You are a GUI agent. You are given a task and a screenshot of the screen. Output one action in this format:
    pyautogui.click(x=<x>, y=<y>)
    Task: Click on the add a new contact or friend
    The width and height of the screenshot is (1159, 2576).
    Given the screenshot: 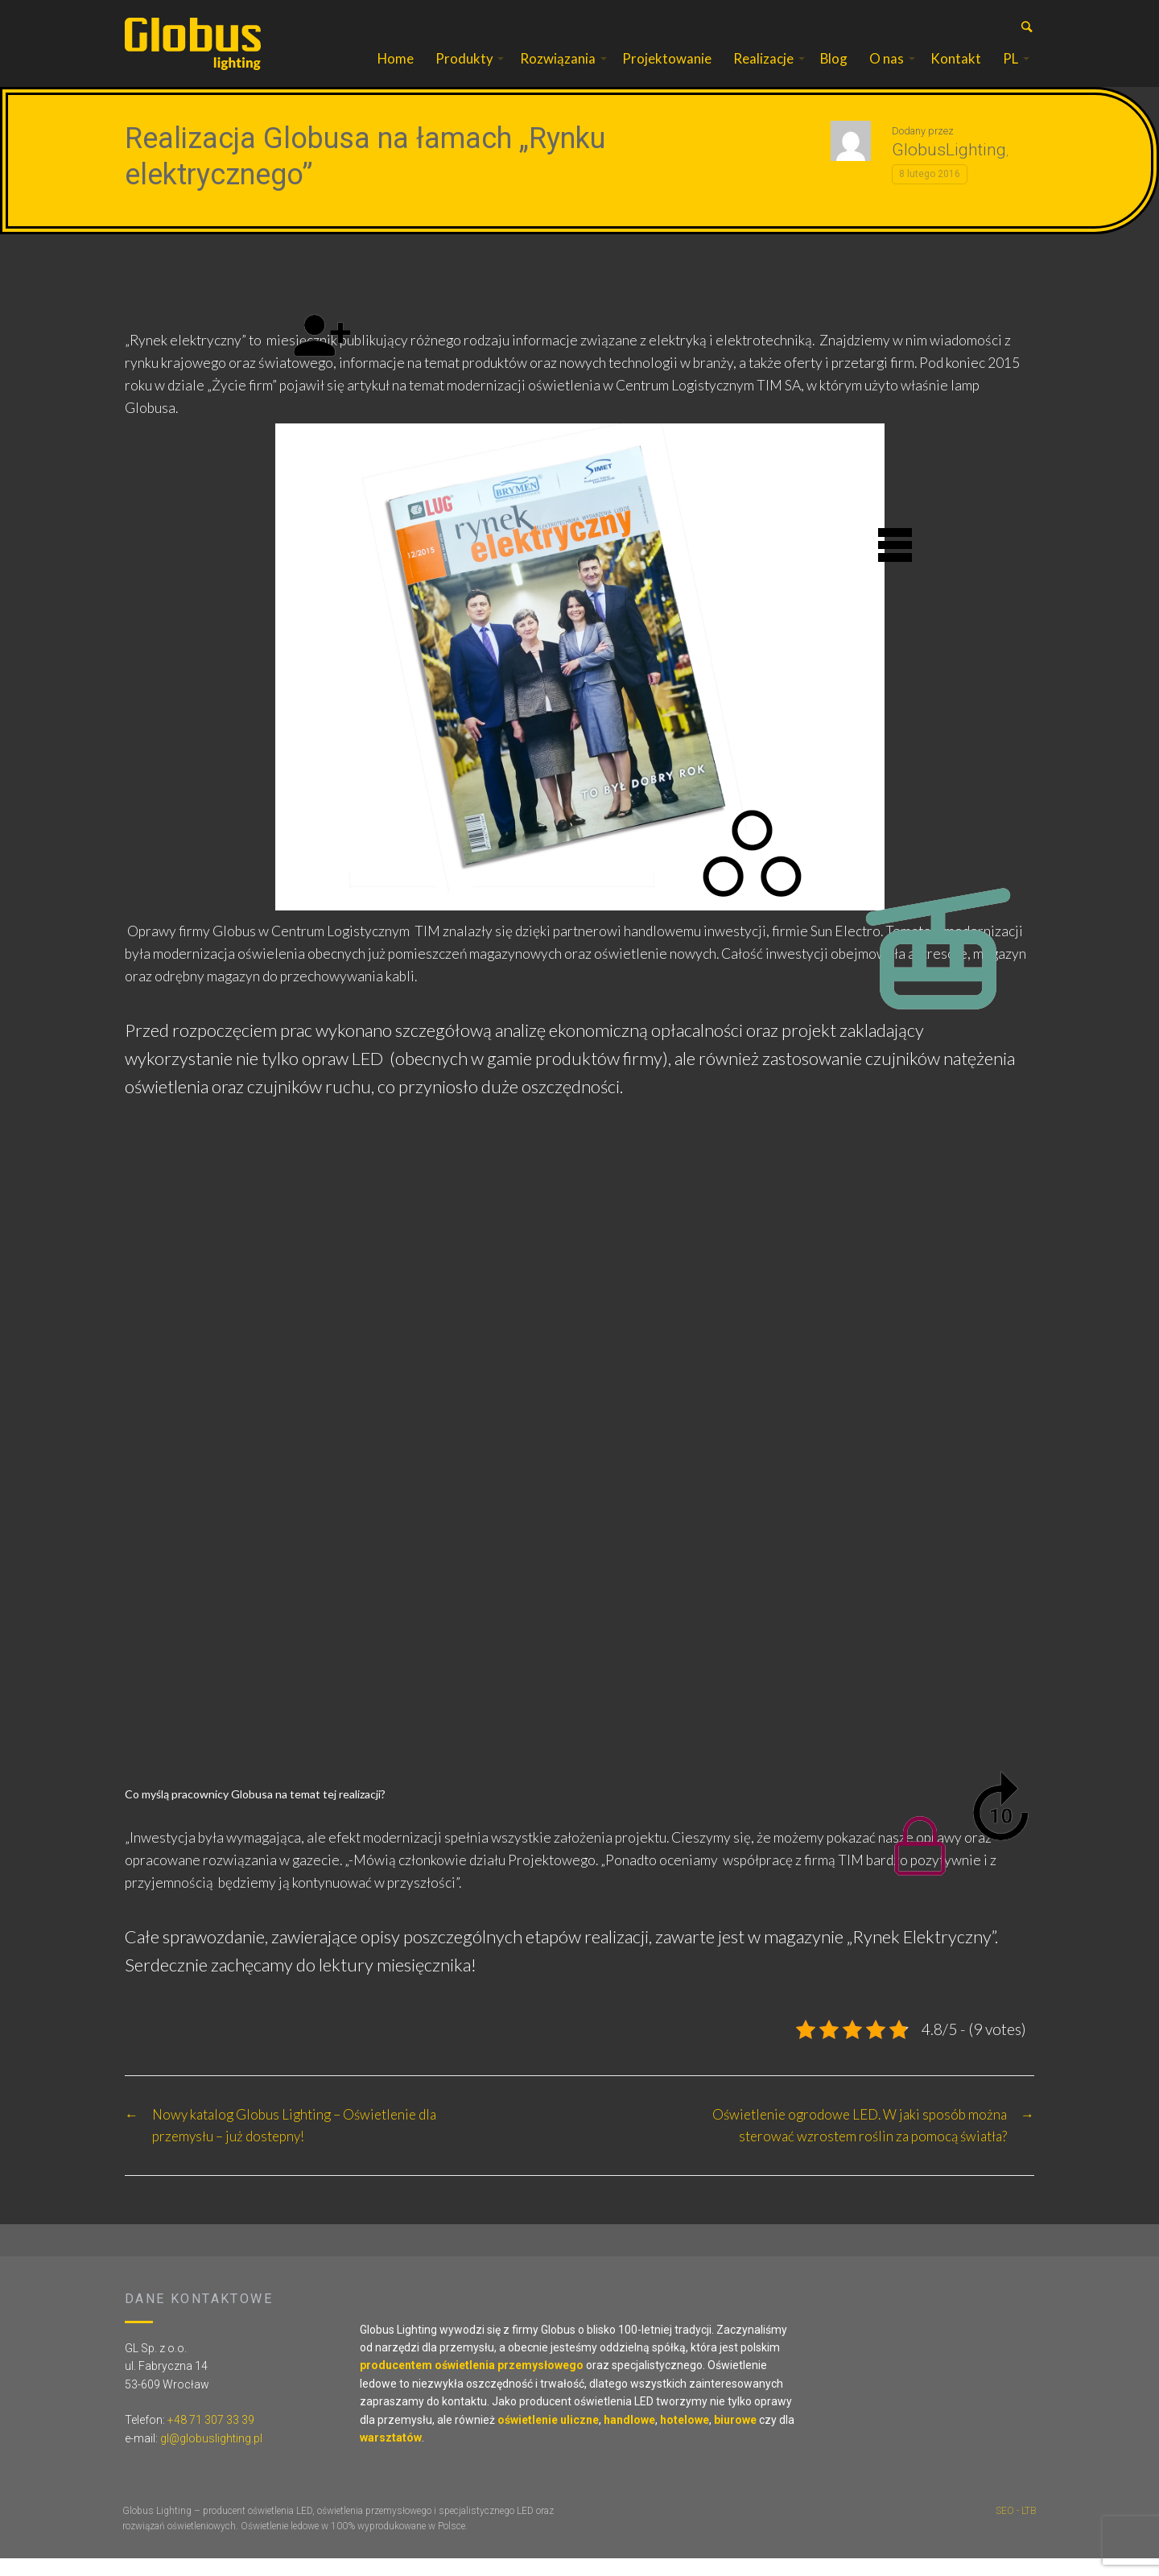 What is the action you would take?
    pyautogui.click(x=322, y=335)
    